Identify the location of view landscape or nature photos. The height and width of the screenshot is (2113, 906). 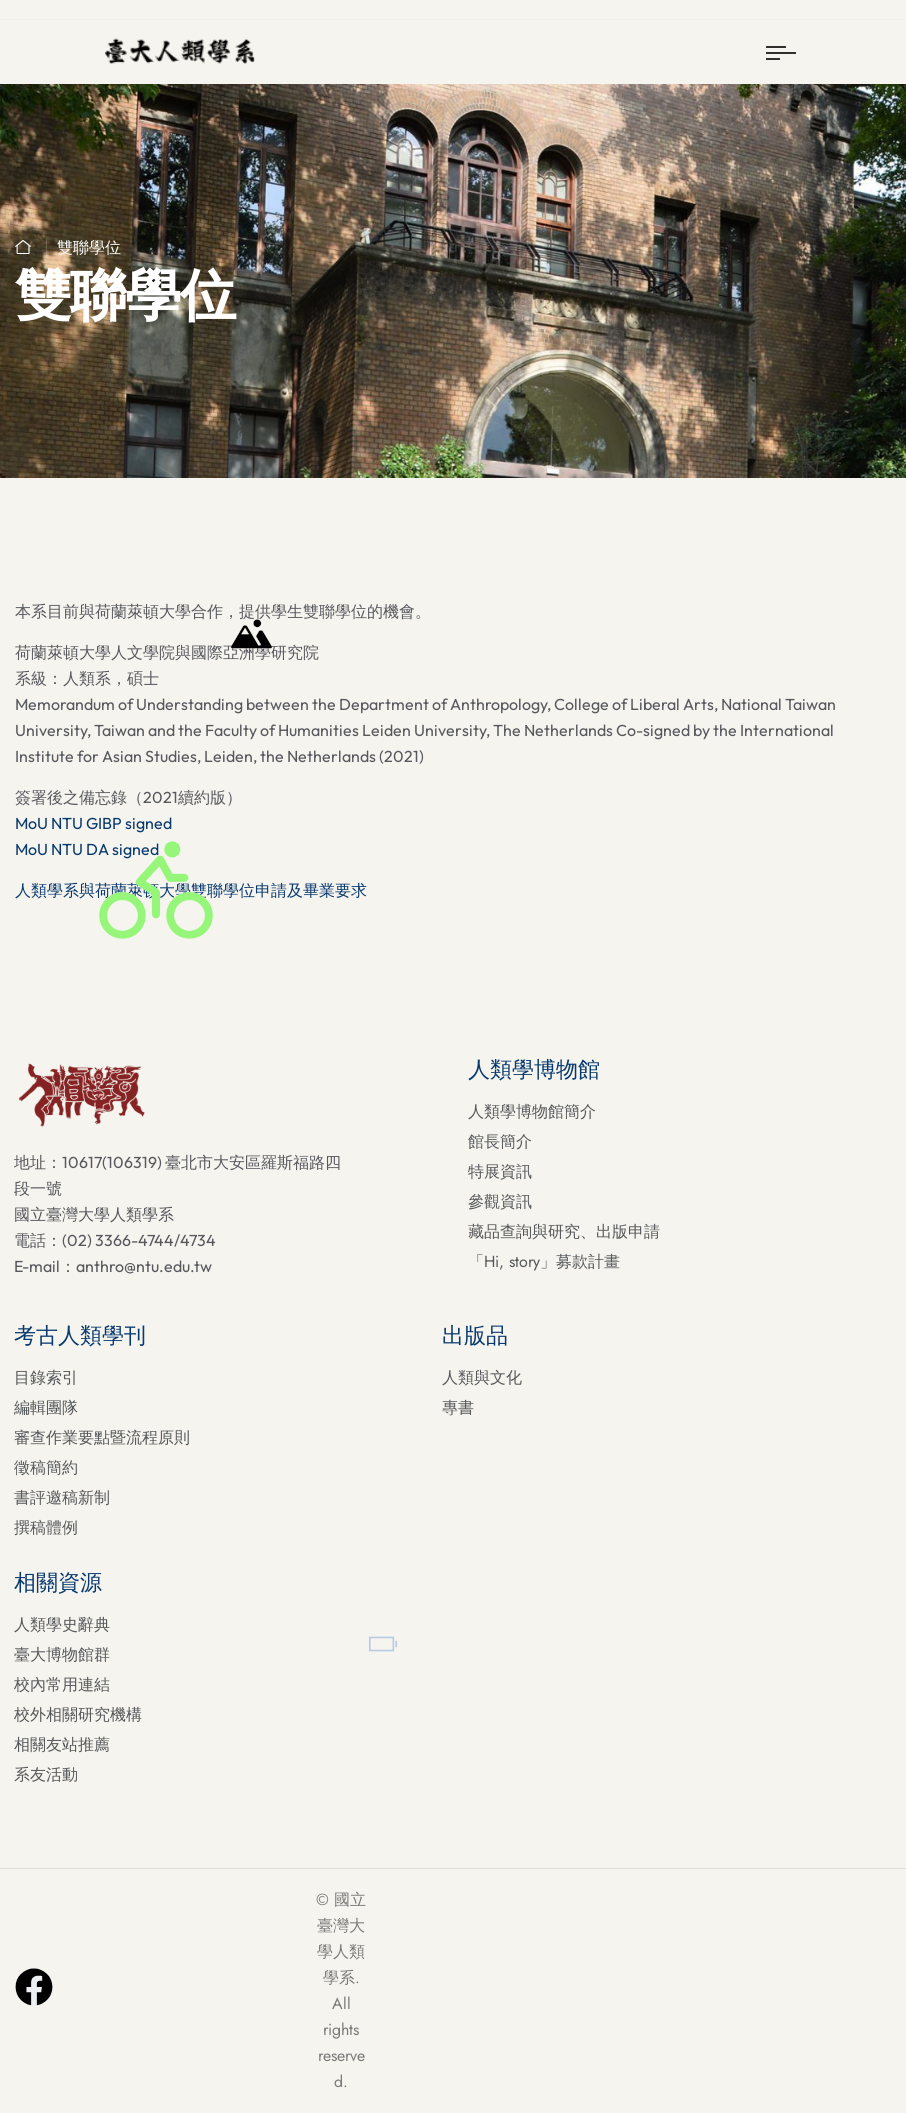
(251, 635).